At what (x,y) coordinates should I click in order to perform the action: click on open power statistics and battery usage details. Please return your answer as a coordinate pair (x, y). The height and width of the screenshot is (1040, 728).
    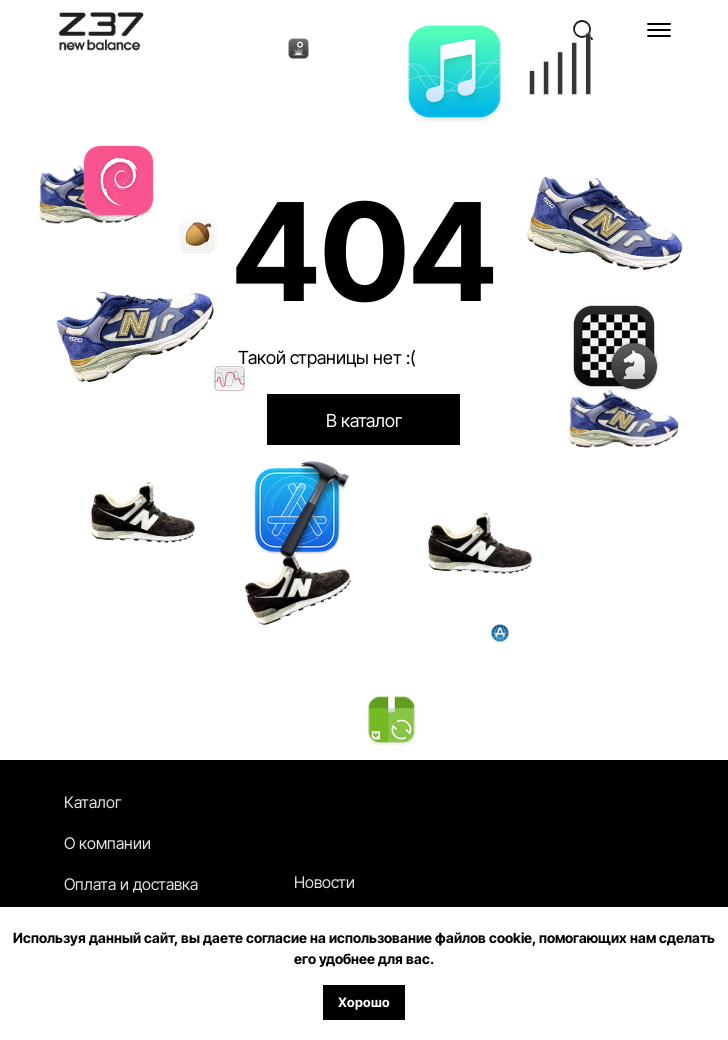
    Looking at the image, I should click on (229, 378).